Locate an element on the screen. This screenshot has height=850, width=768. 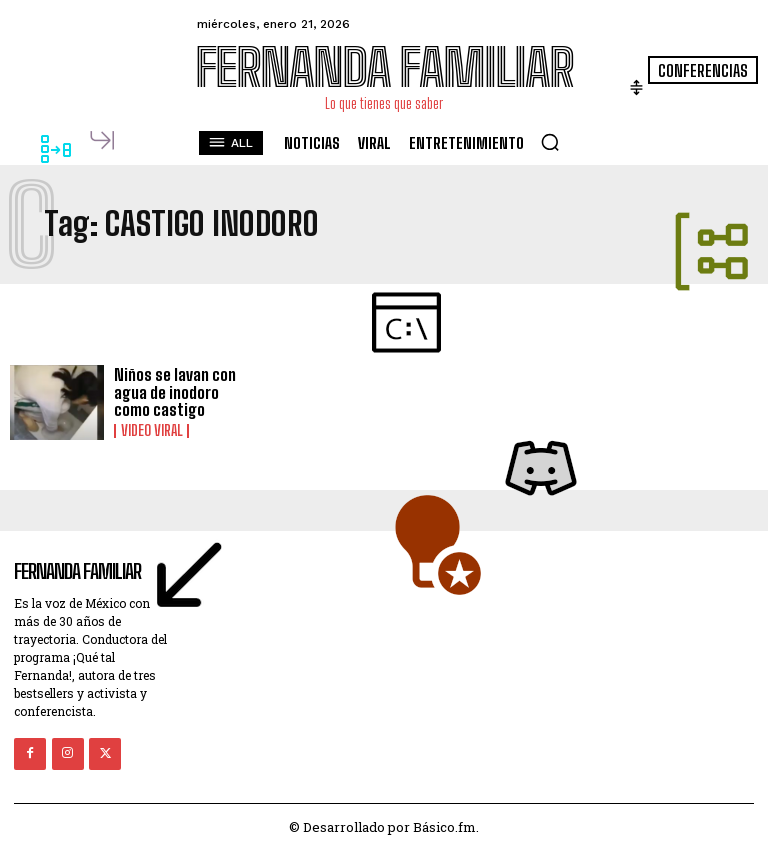
open command prompt terminal is located at coordinates (406, 322).